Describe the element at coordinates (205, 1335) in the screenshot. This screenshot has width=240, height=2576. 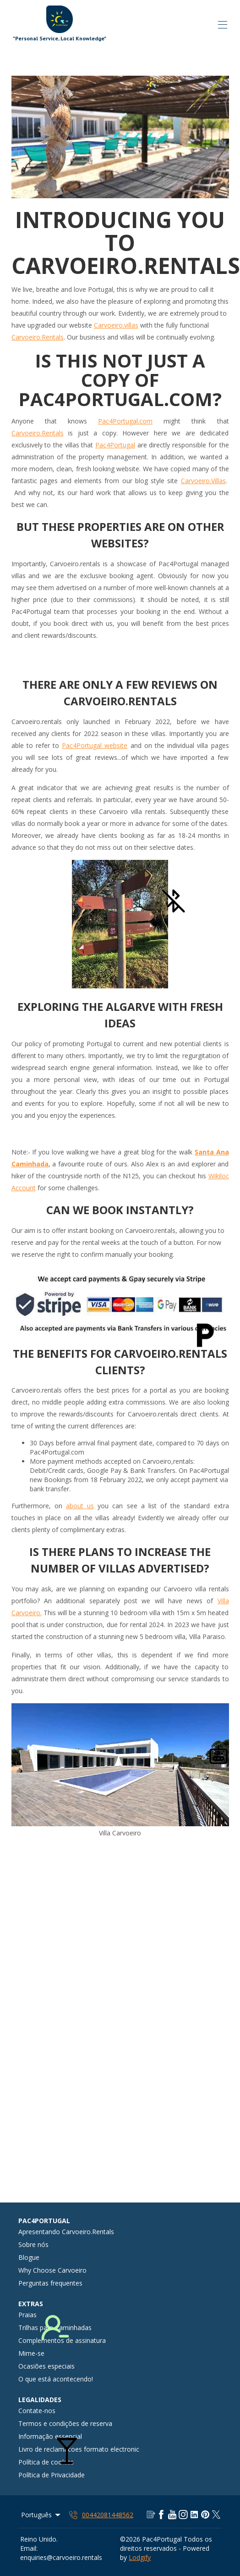
I see `find nearby parking locations` at that location.